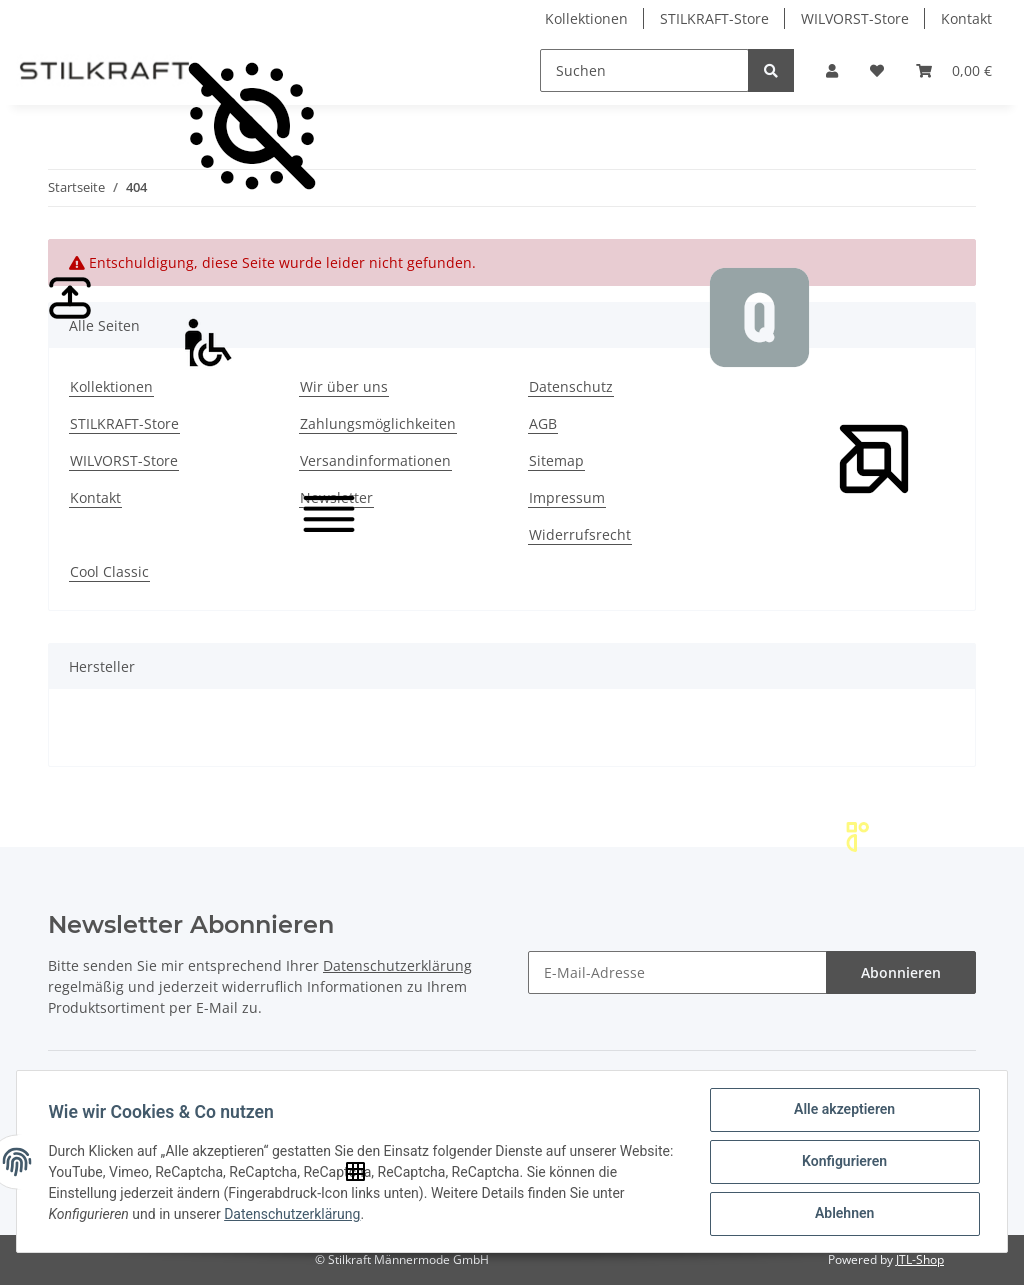 This screenshot has width=1024, height=1285. I want to click on radix ui component library logo, so click(857, 837).